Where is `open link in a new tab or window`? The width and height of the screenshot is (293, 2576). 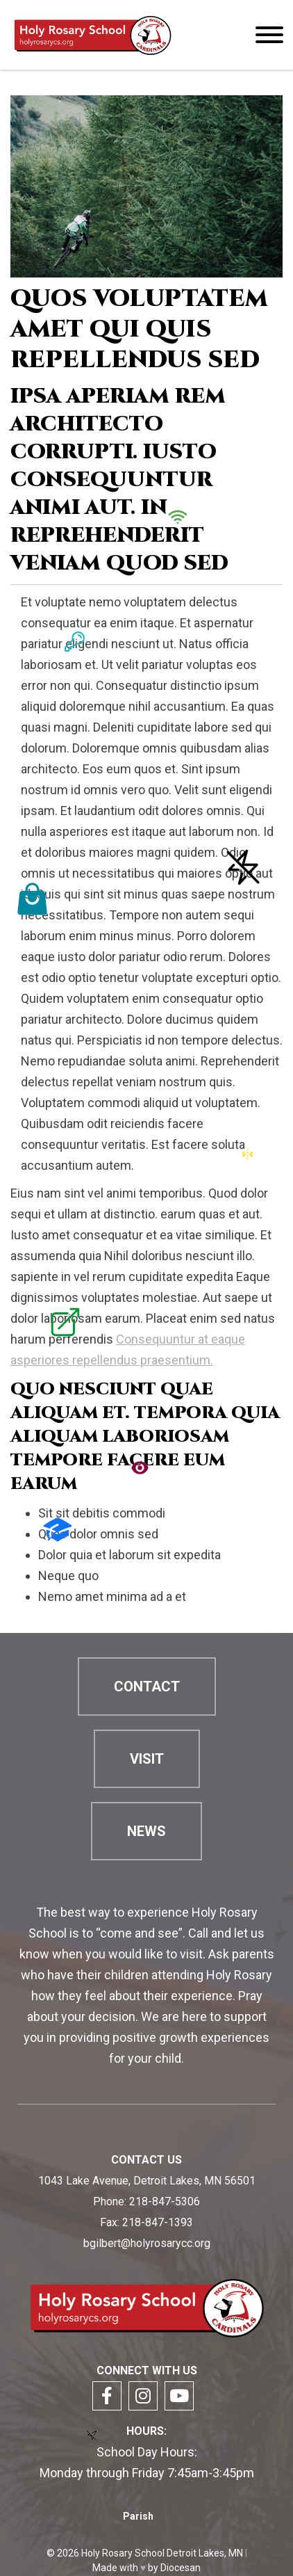
open link in a new tab or window is located at coordinates (65, 1322).